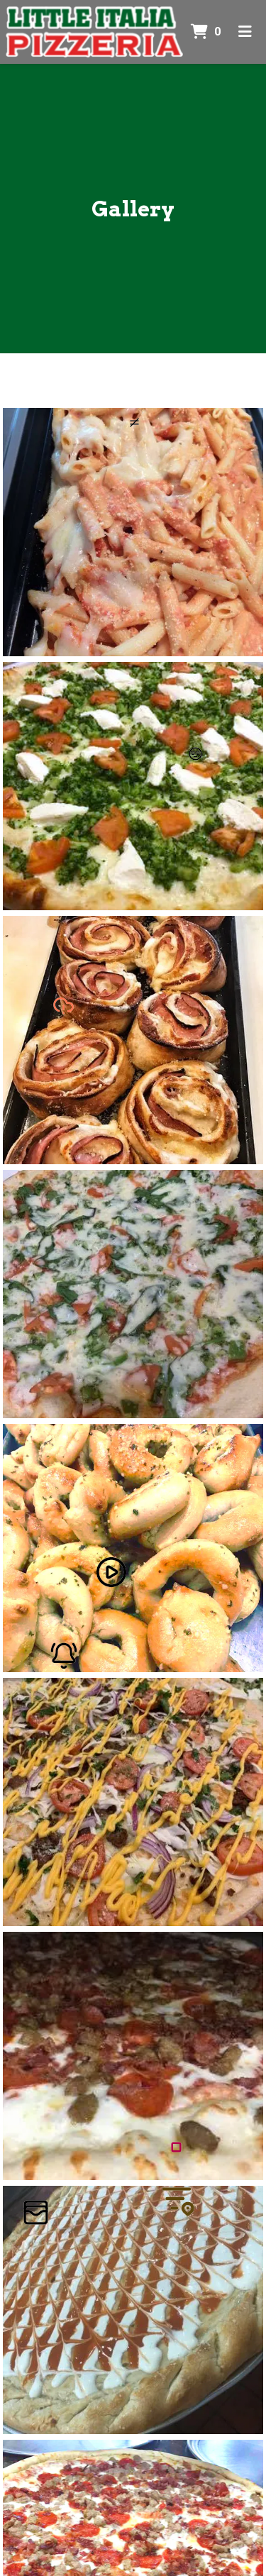 The width and height of the screenshot is (266, 2576). Describe the element at coordinates (63, 1005) in the screenshot. I see `cloud service warning or error` at that location.